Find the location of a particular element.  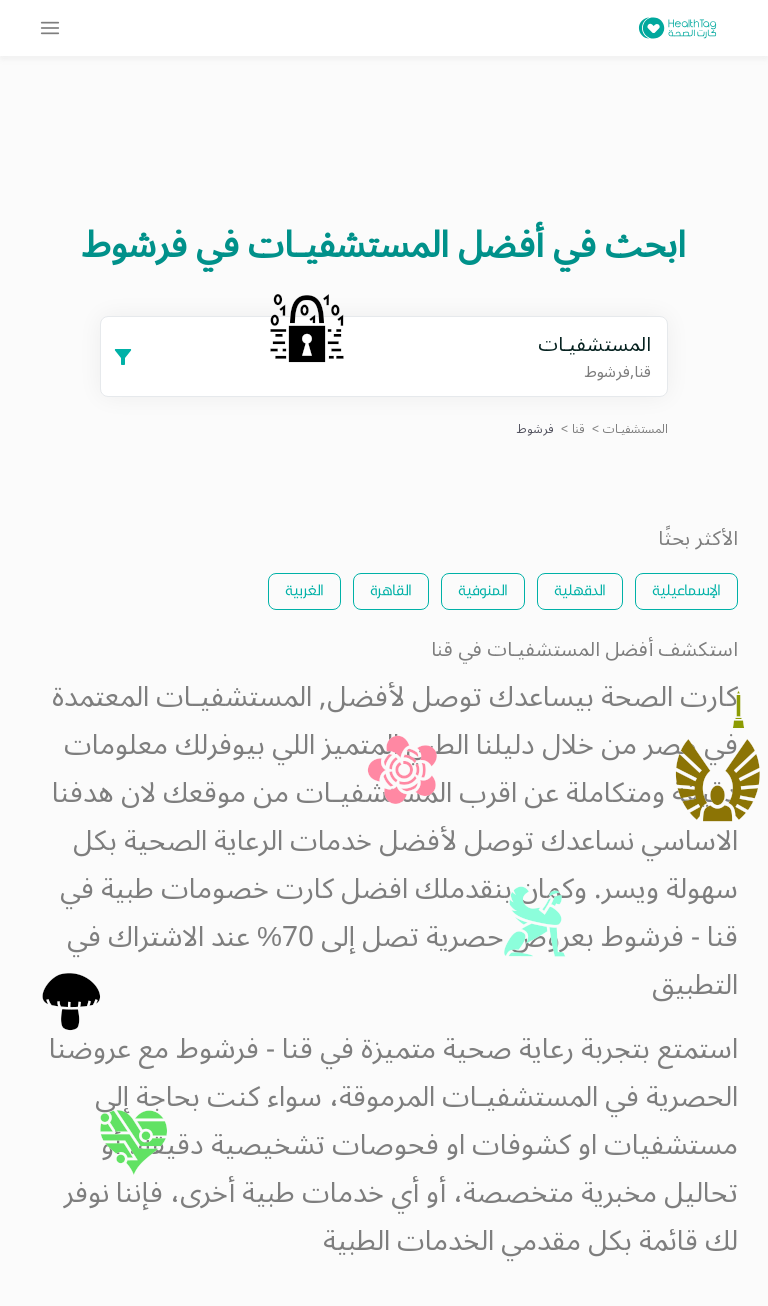

indicates a worm or creature enemy type is located at coordinates (402, 769).